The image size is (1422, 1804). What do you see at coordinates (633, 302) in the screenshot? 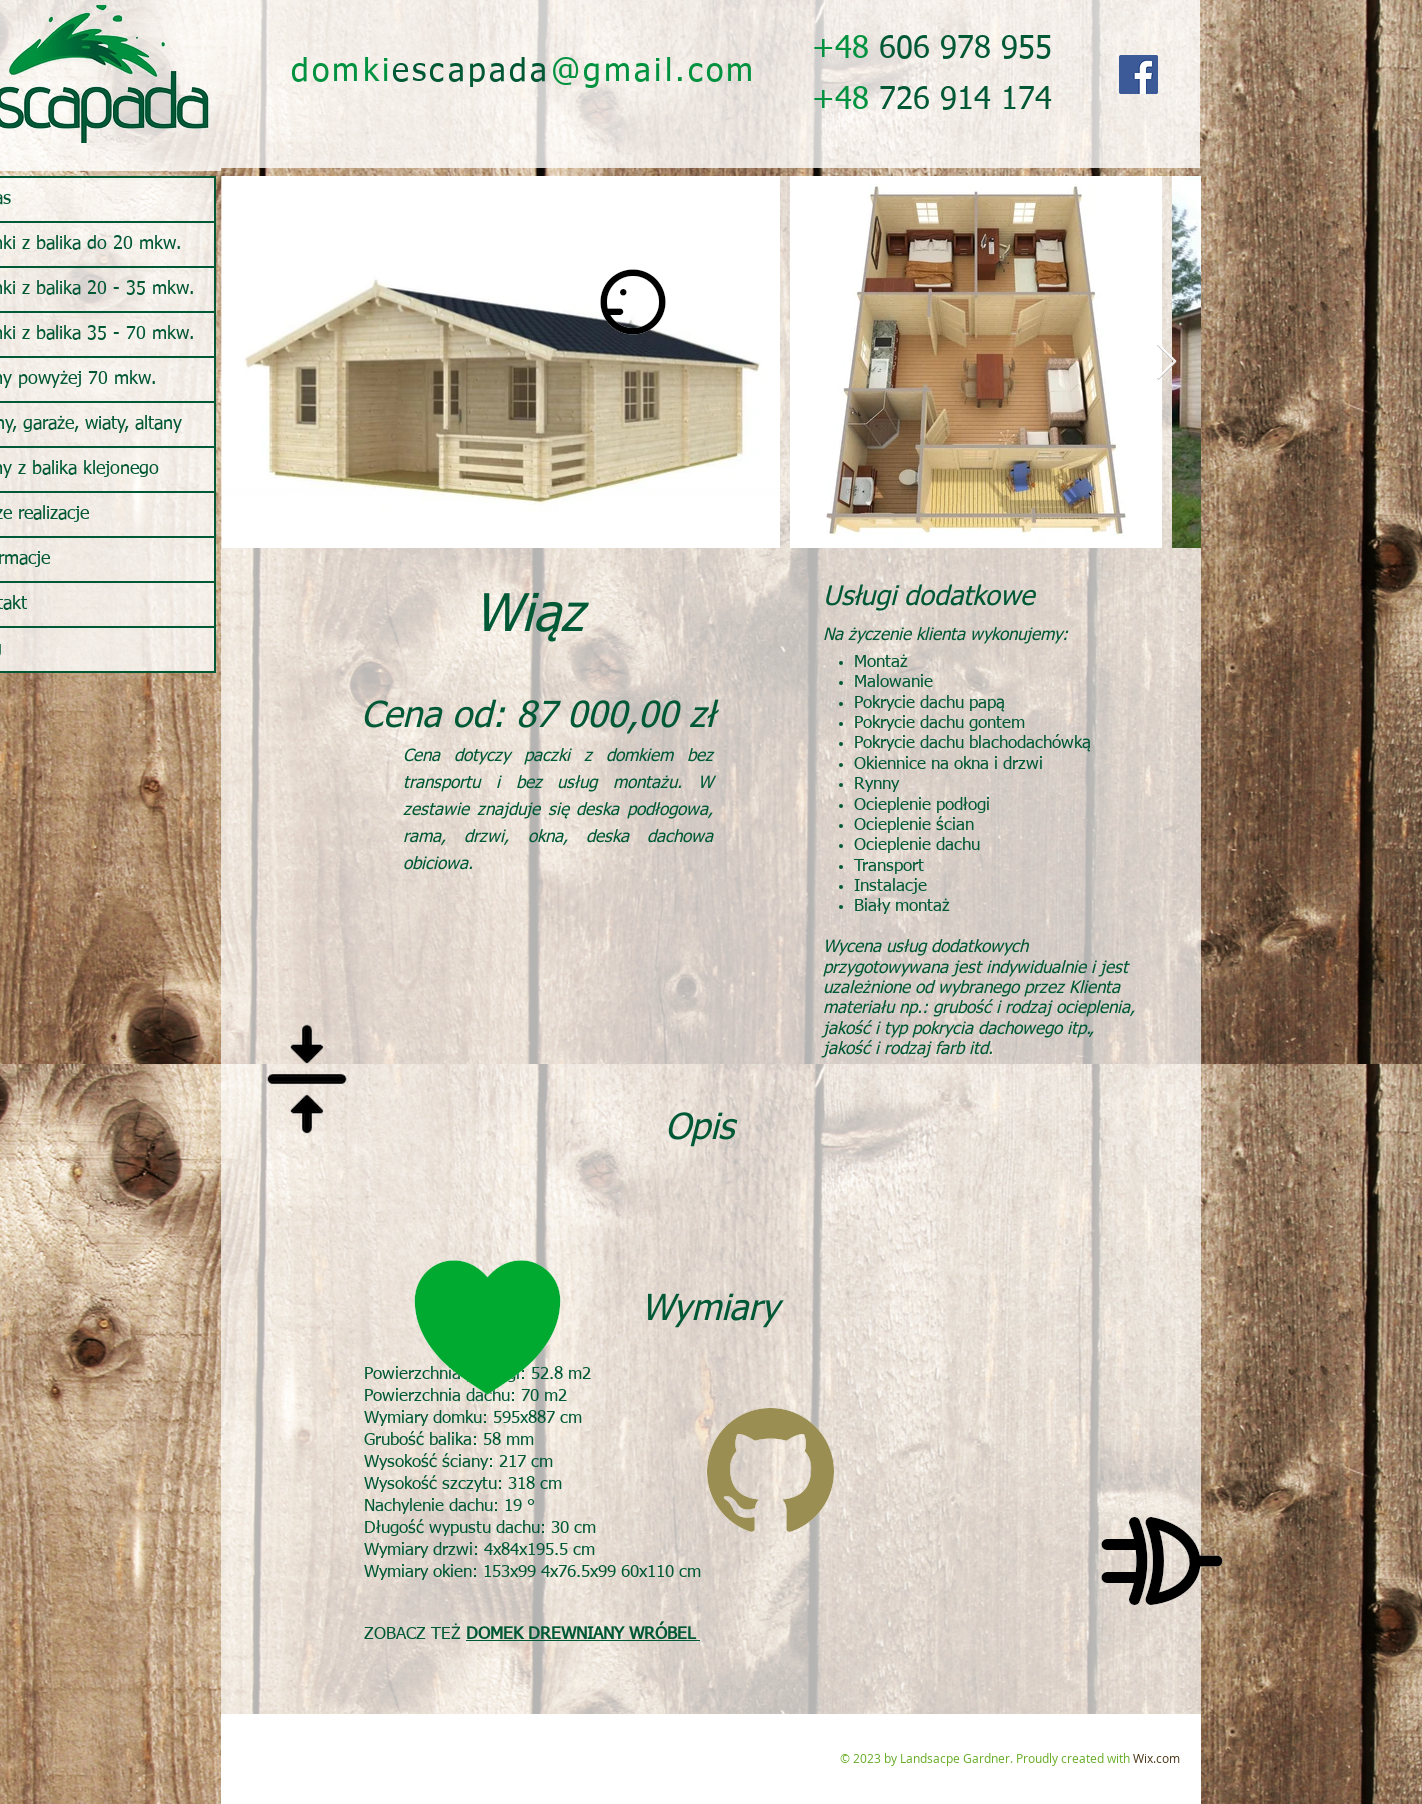
I see `emoji or reaction looking left` at bounding box center [633, 302].